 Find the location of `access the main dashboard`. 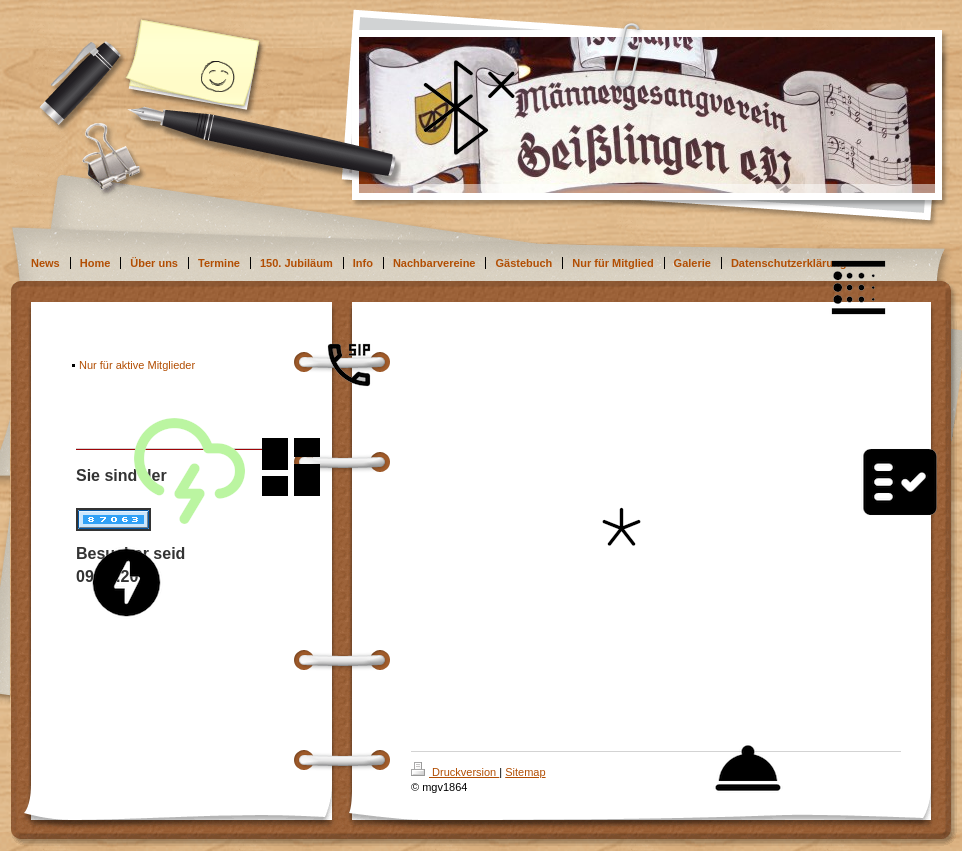

access the main dashboard is located at coordinates (291, 467).